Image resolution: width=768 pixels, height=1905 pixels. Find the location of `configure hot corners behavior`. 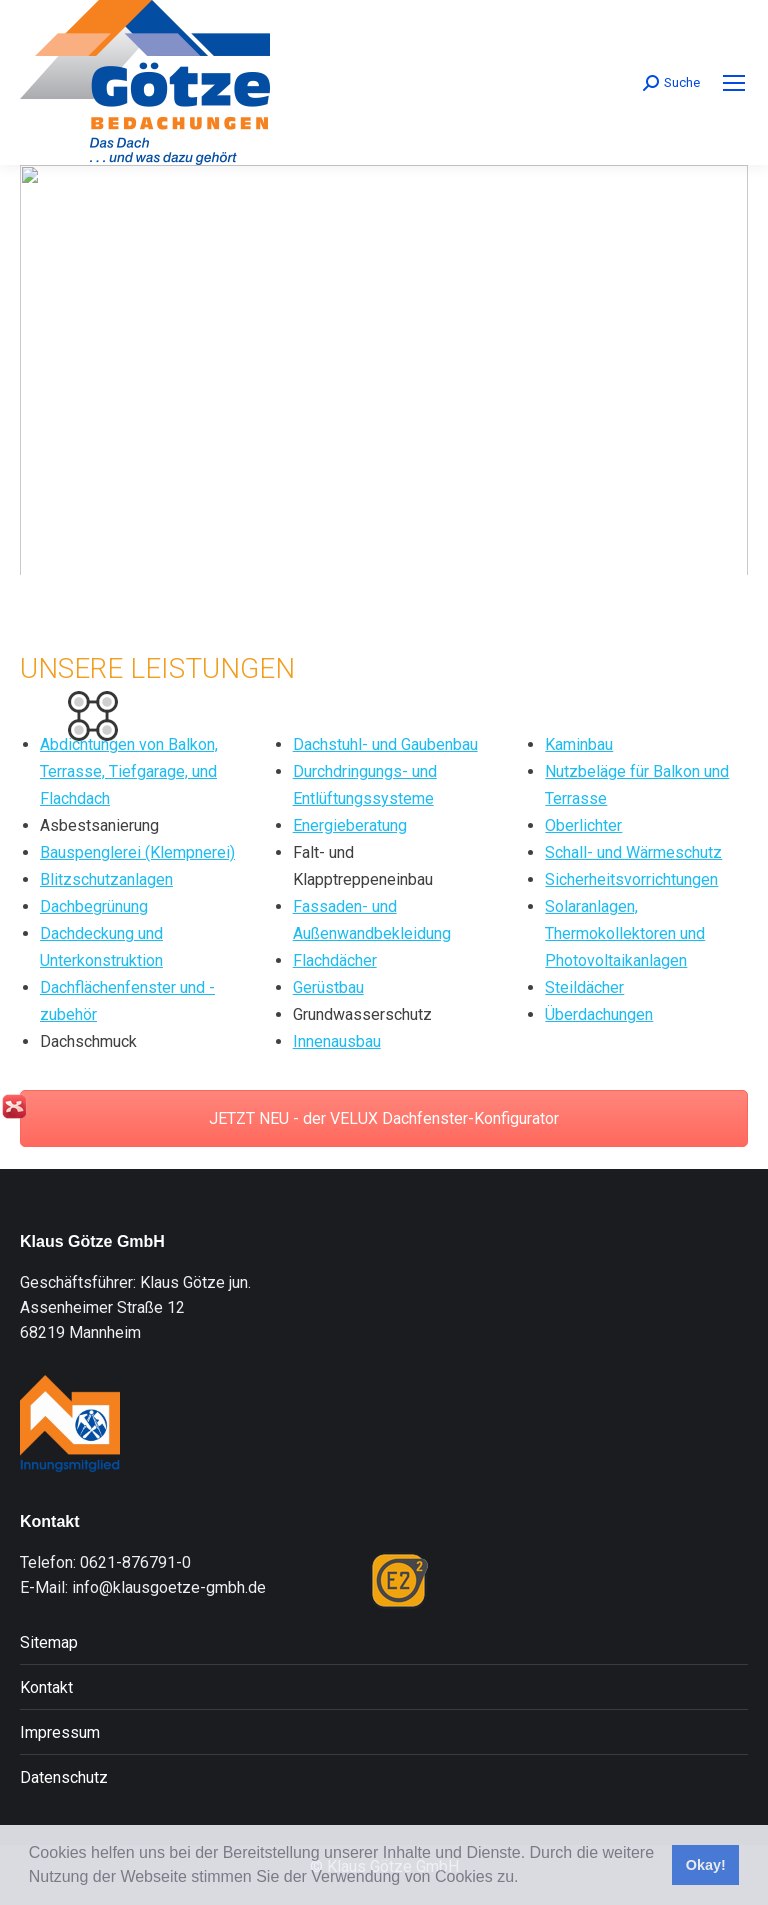

configure hot corners behavior is located at coordinates (93, 716).